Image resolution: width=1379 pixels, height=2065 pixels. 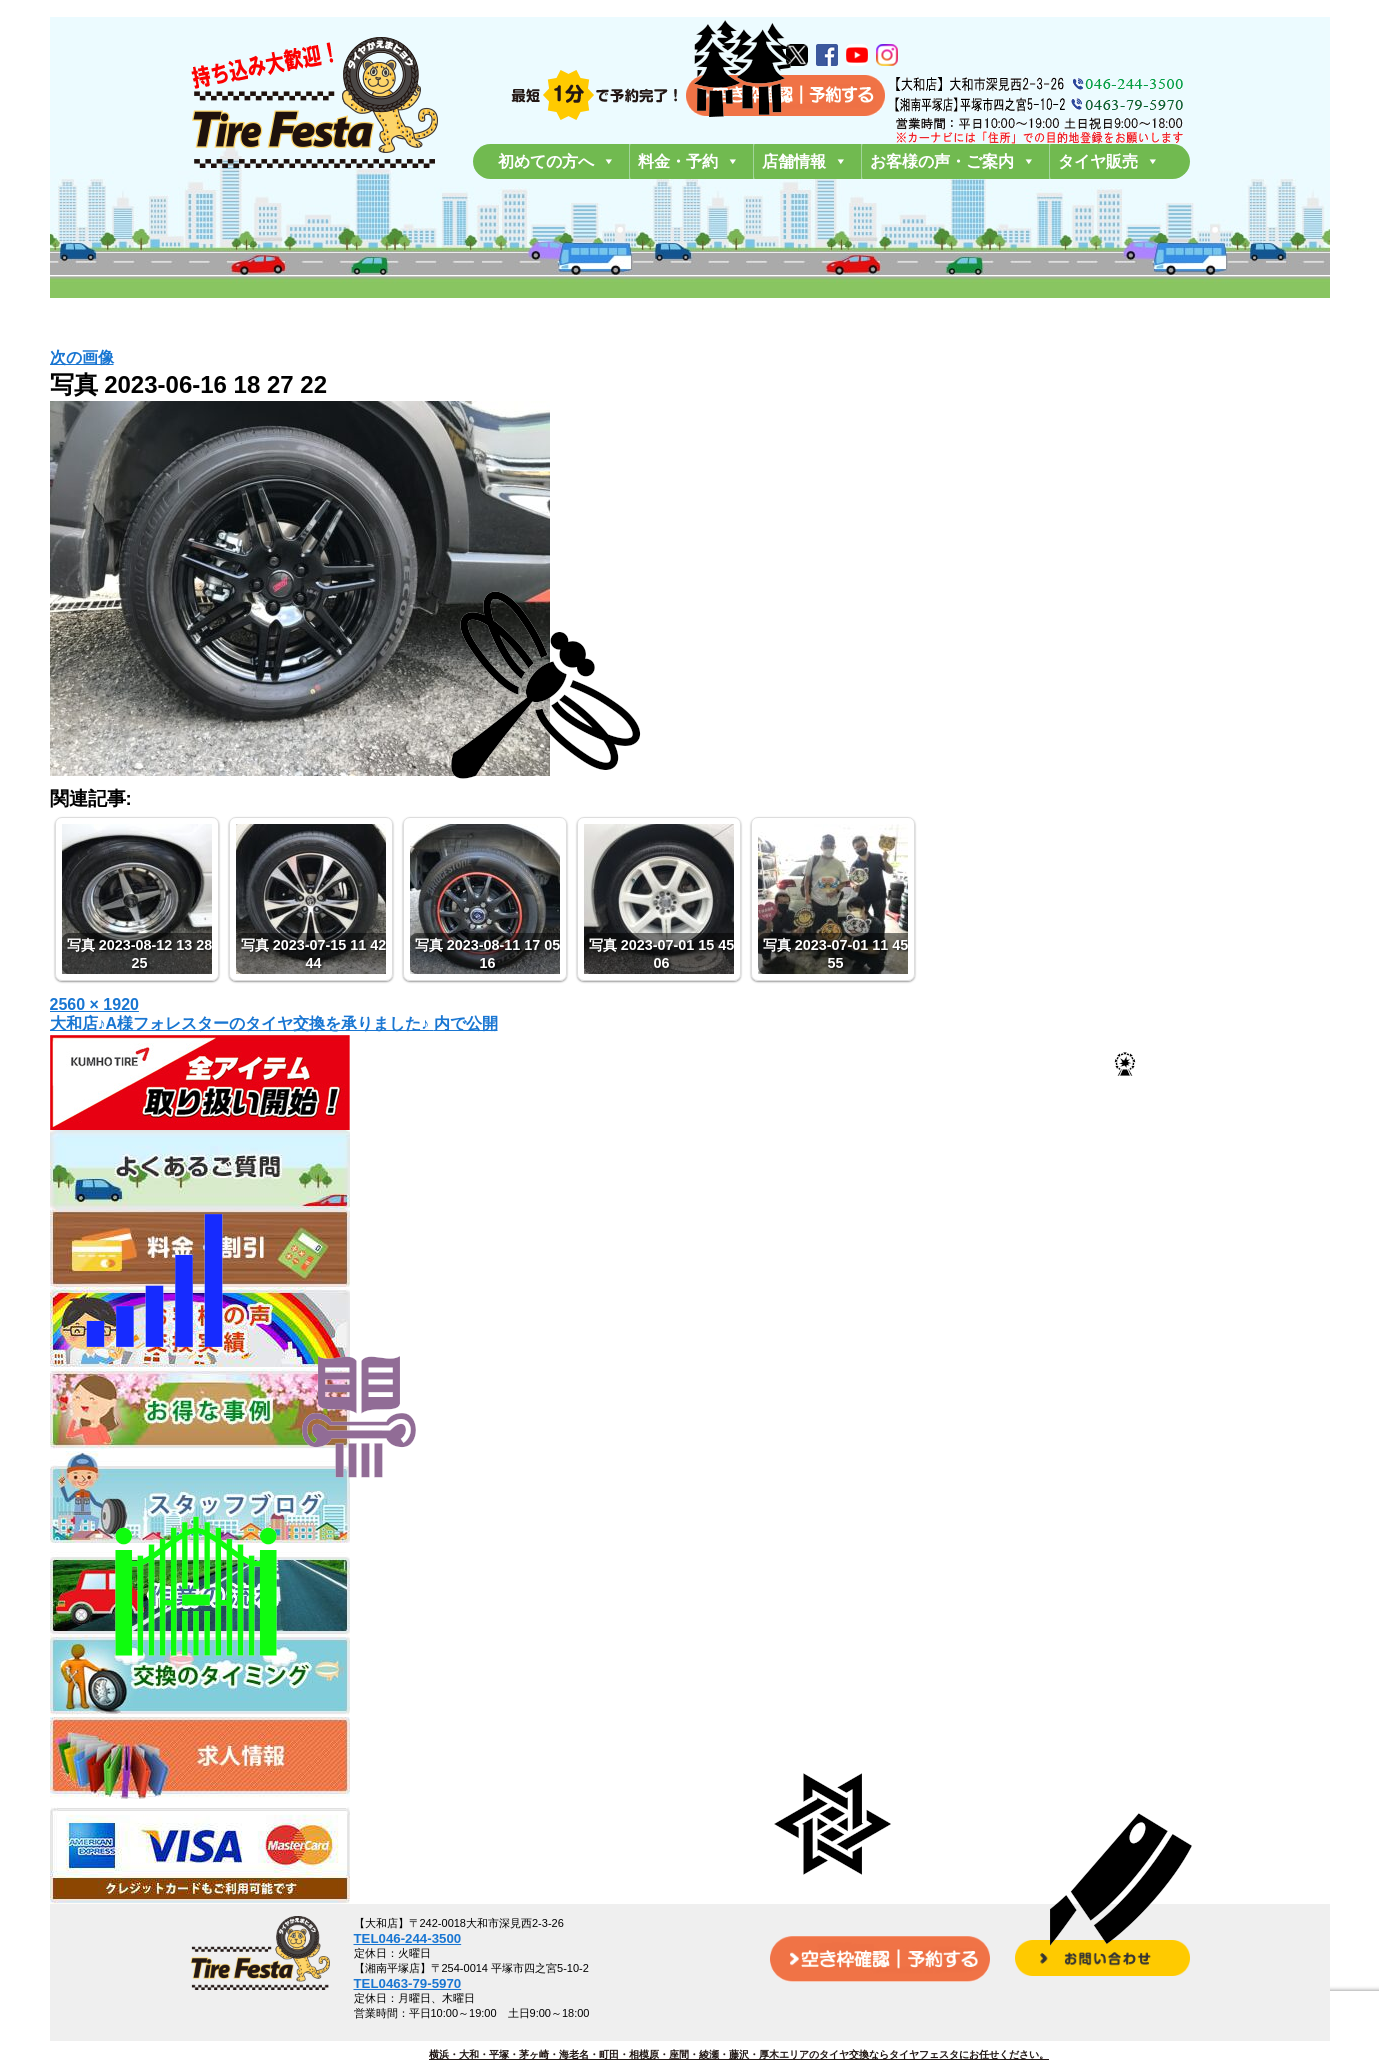 I want to click on access the stargate or portal feature, so click(x=1125, y=1064).